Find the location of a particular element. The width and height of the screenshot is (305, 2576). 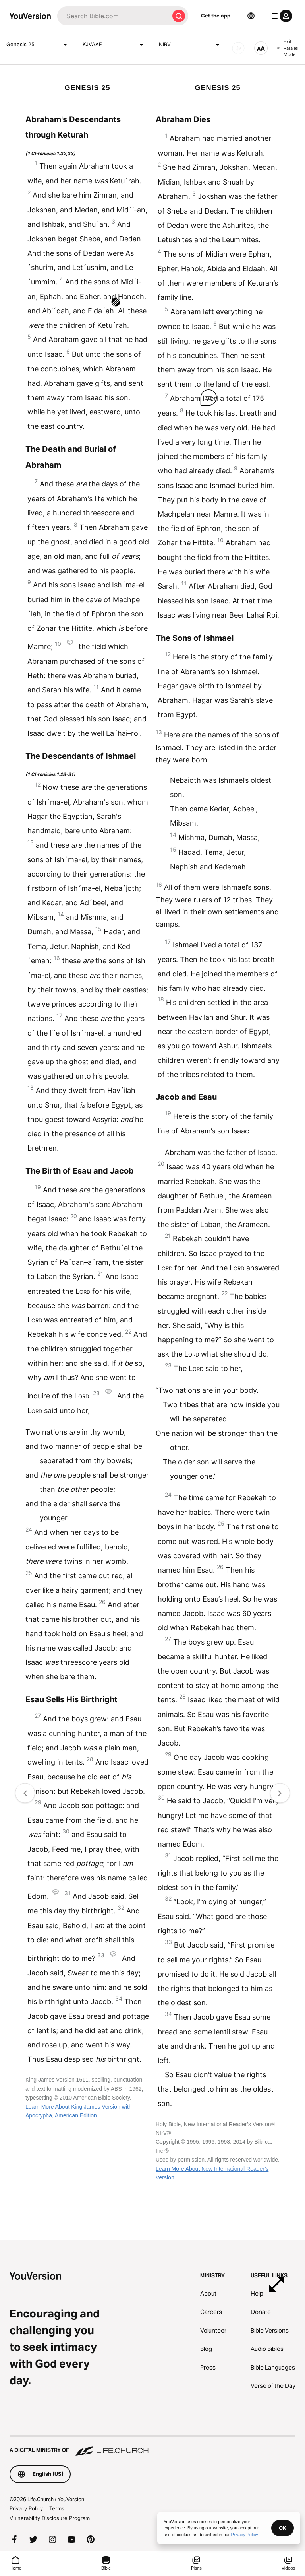

open chat or messaging is located at coordinates (208, 398).